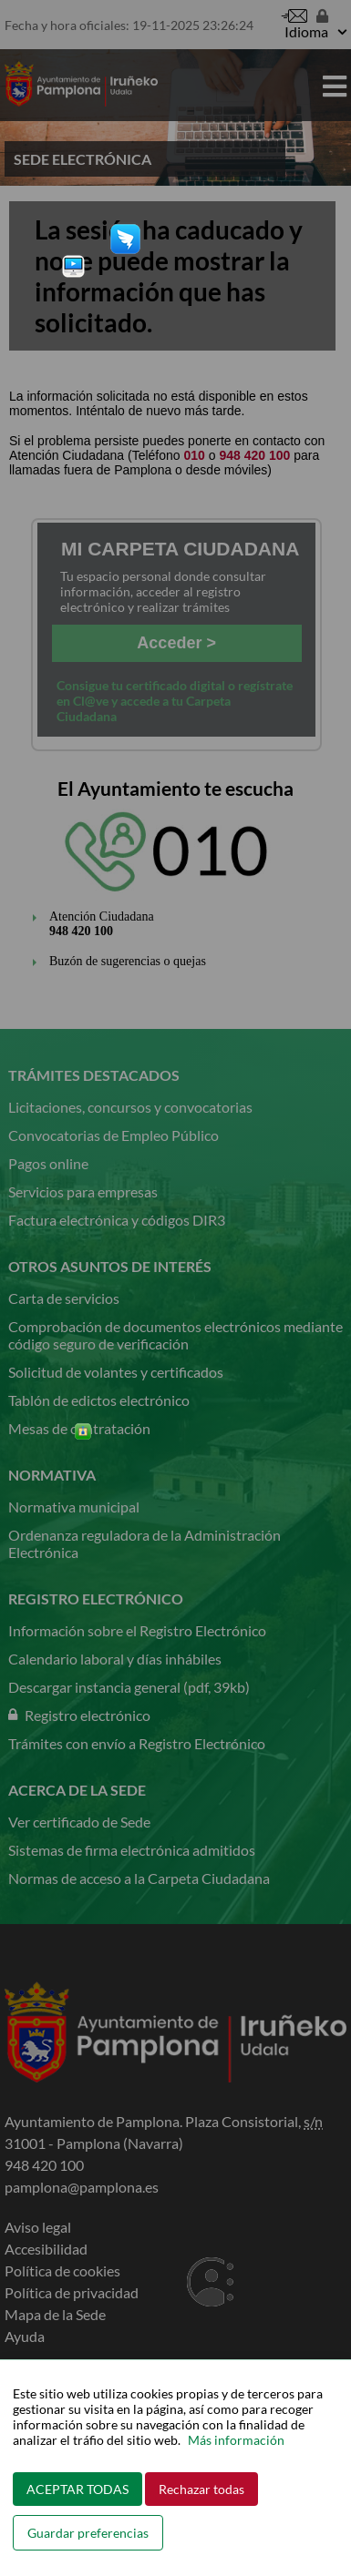 This screenshot has height=2576, width=351. Describe the element at coordinates (83, 1431) in the screenshot. I see `open sandbox development environment` at that location.